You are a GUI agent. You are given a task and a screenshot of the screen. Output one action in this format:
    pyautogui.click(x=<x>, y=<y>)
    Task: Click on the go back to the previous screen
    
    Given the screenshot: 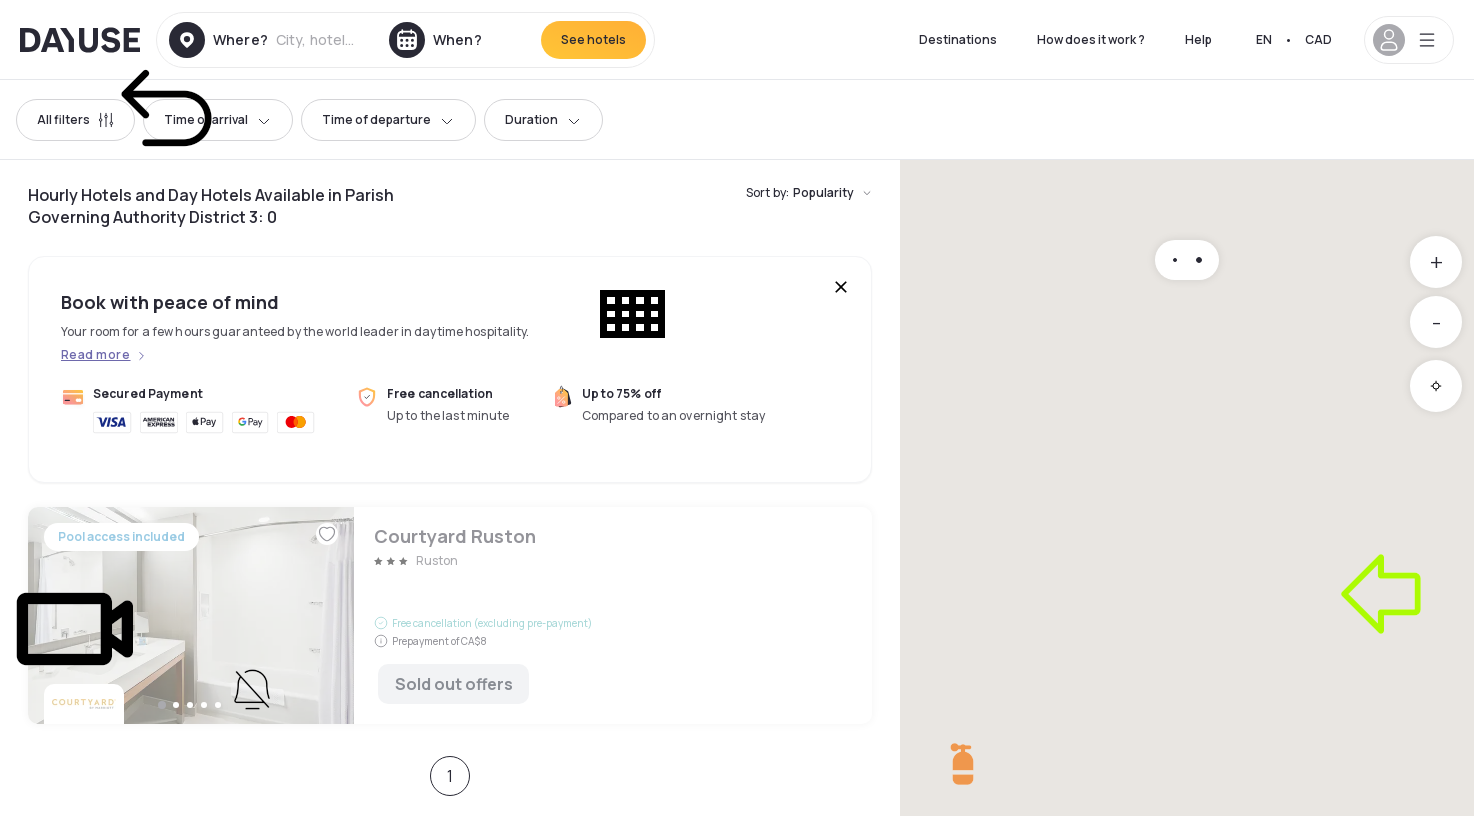 What is the action you would take?
    pyautogui.click(x=1384, y=594)
    